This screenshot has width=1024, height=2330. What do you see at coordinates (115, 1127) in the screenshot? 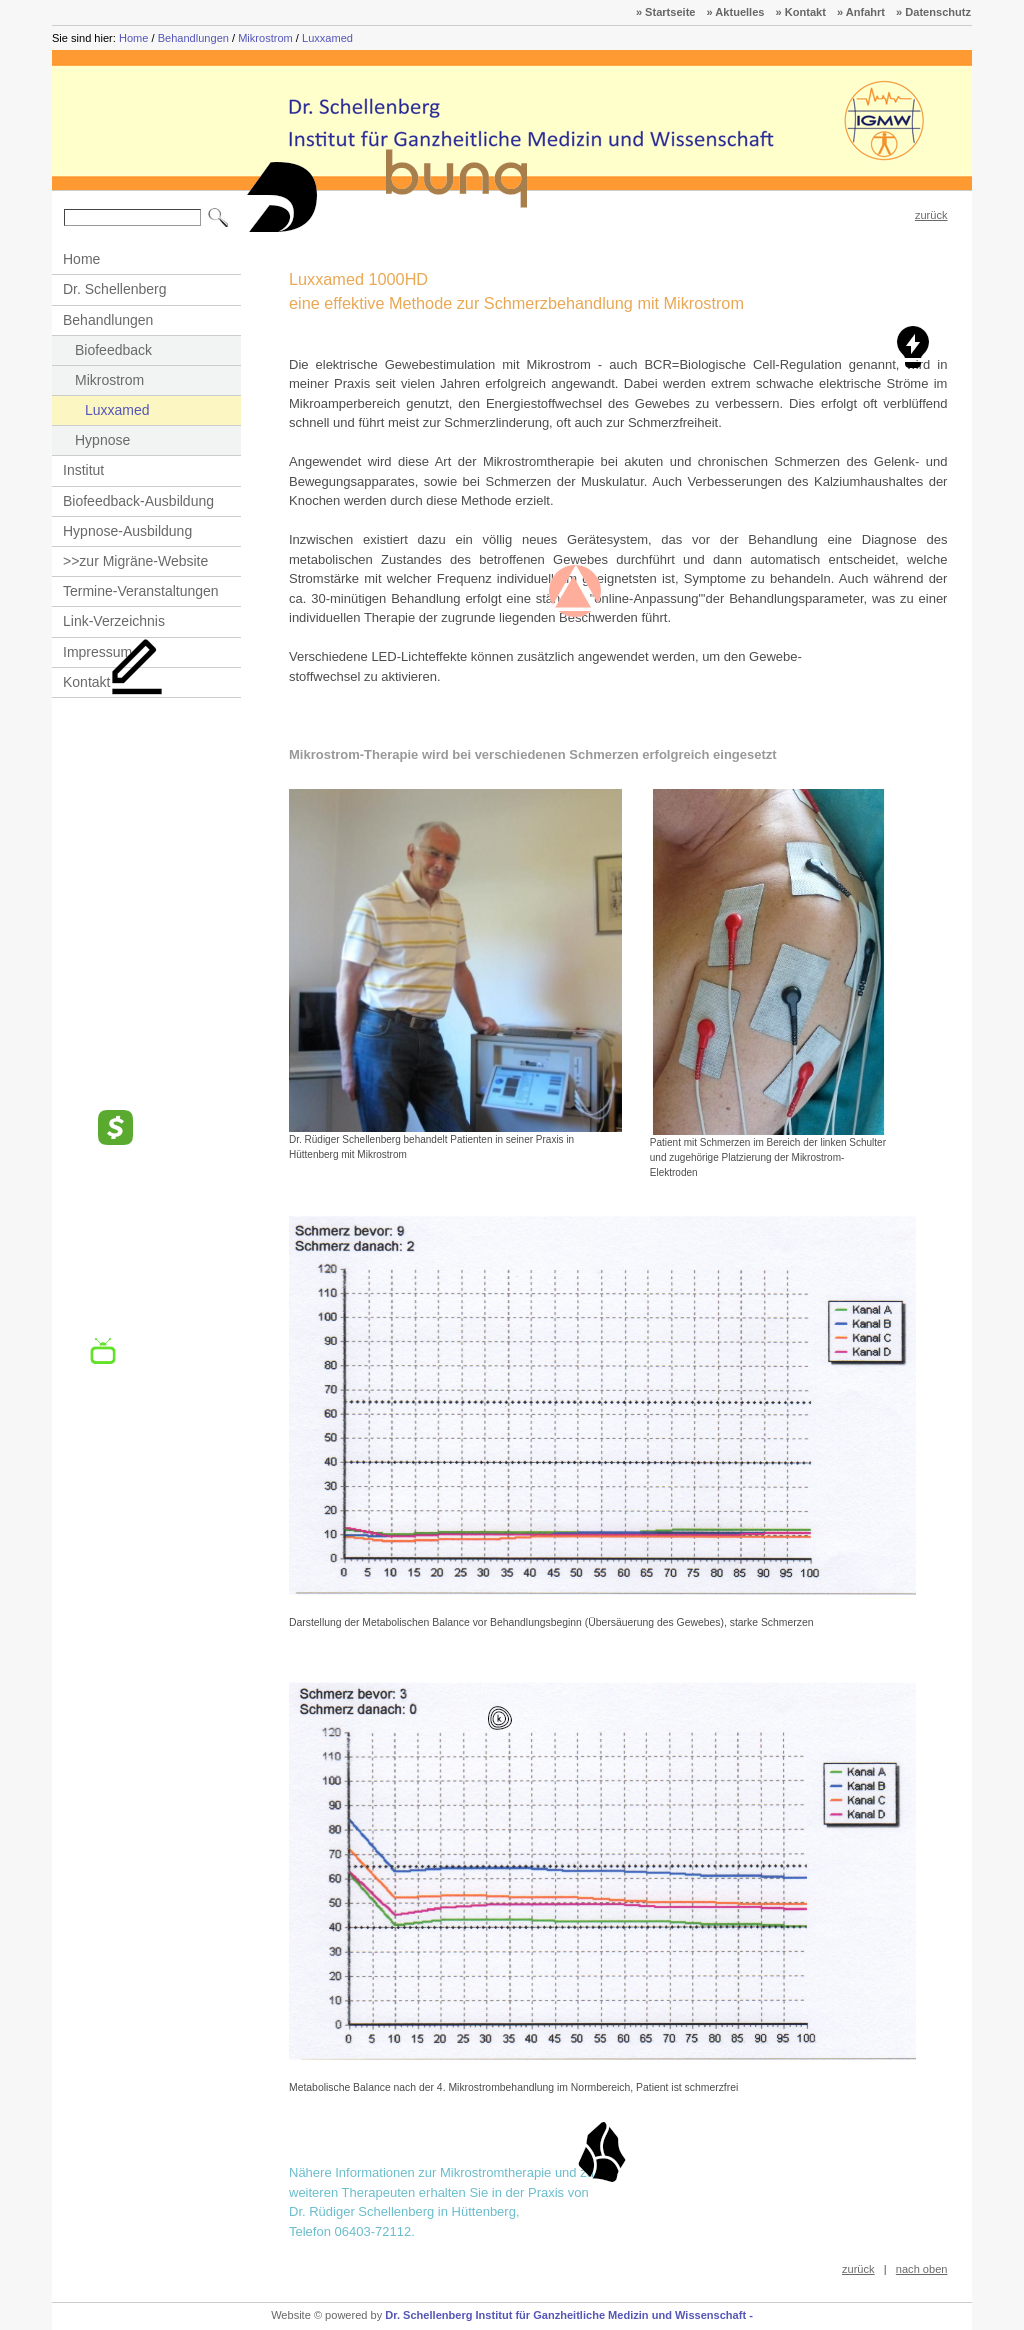
I see `open Cash App` at bounding box center [115, 1127].